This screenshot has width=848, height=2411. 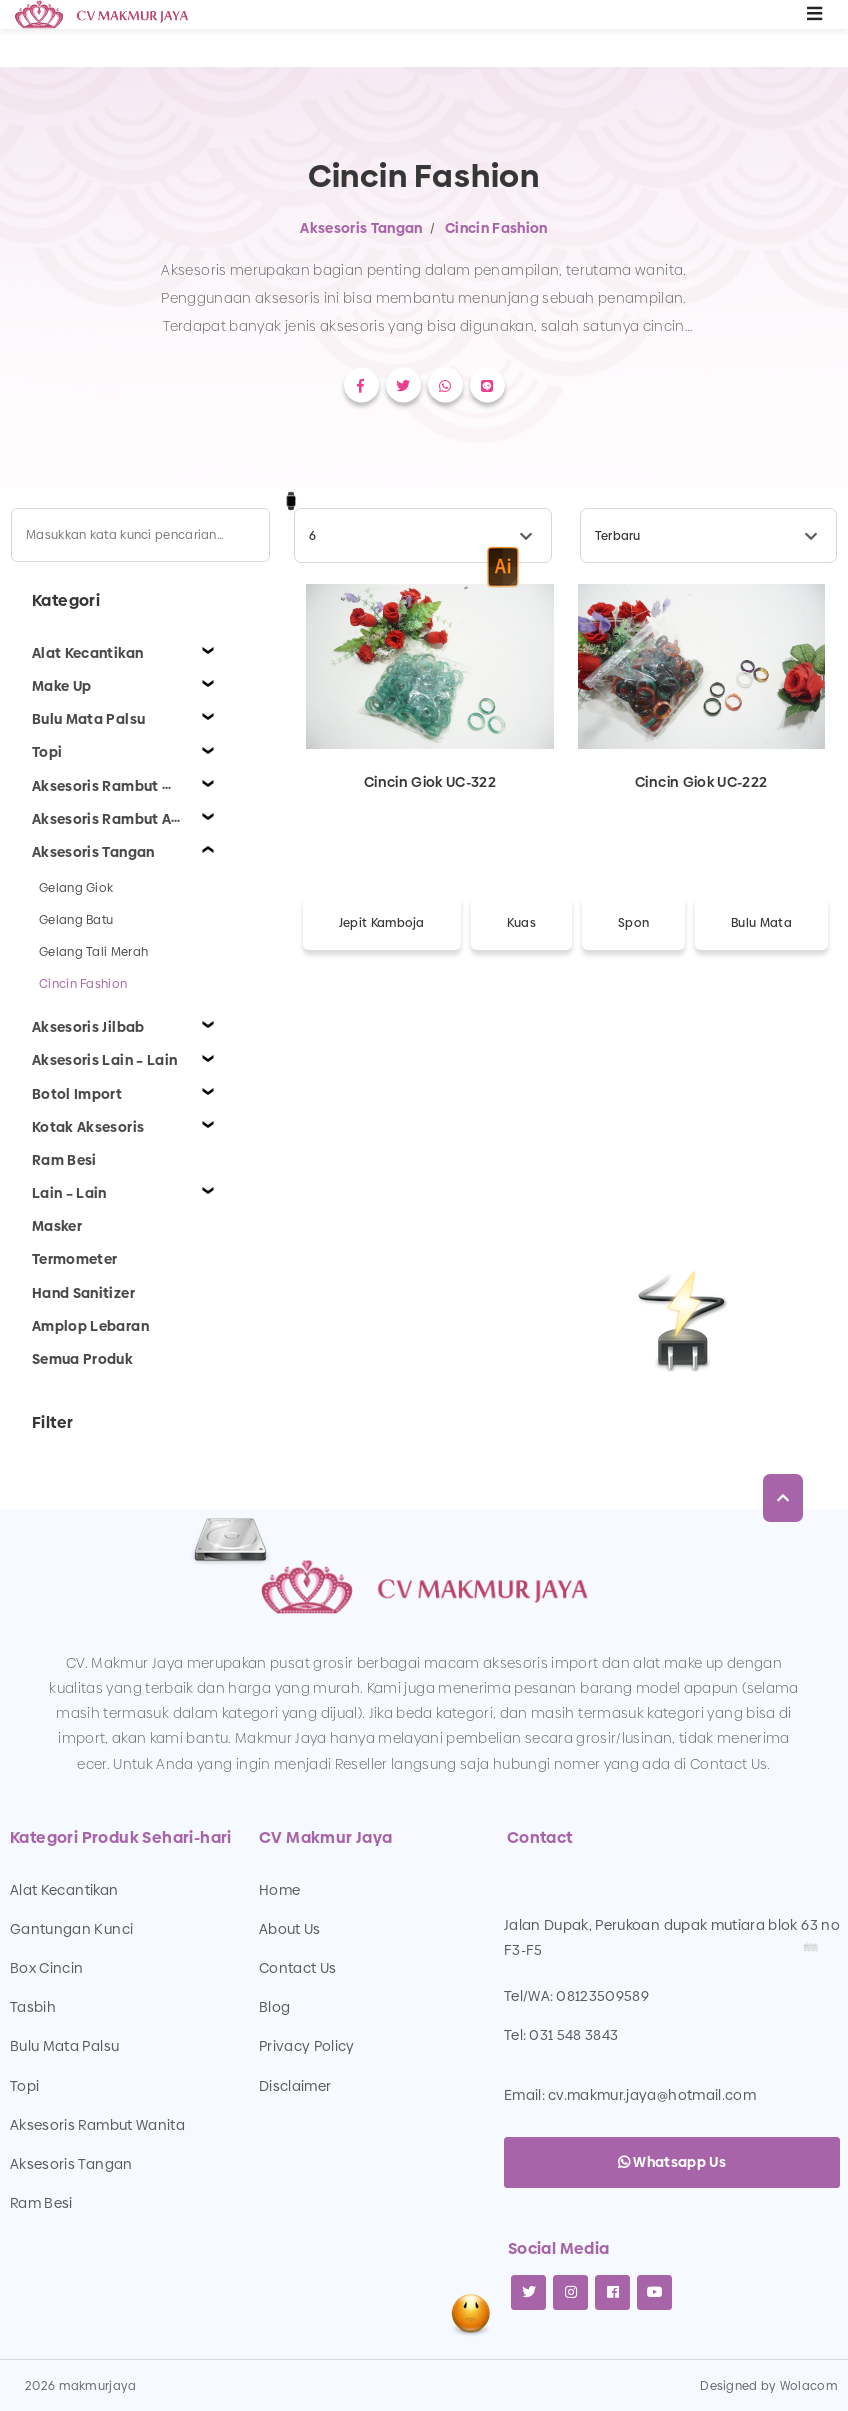 I want to click on an Adobe Illustrator file, so click(x=503, y=567).